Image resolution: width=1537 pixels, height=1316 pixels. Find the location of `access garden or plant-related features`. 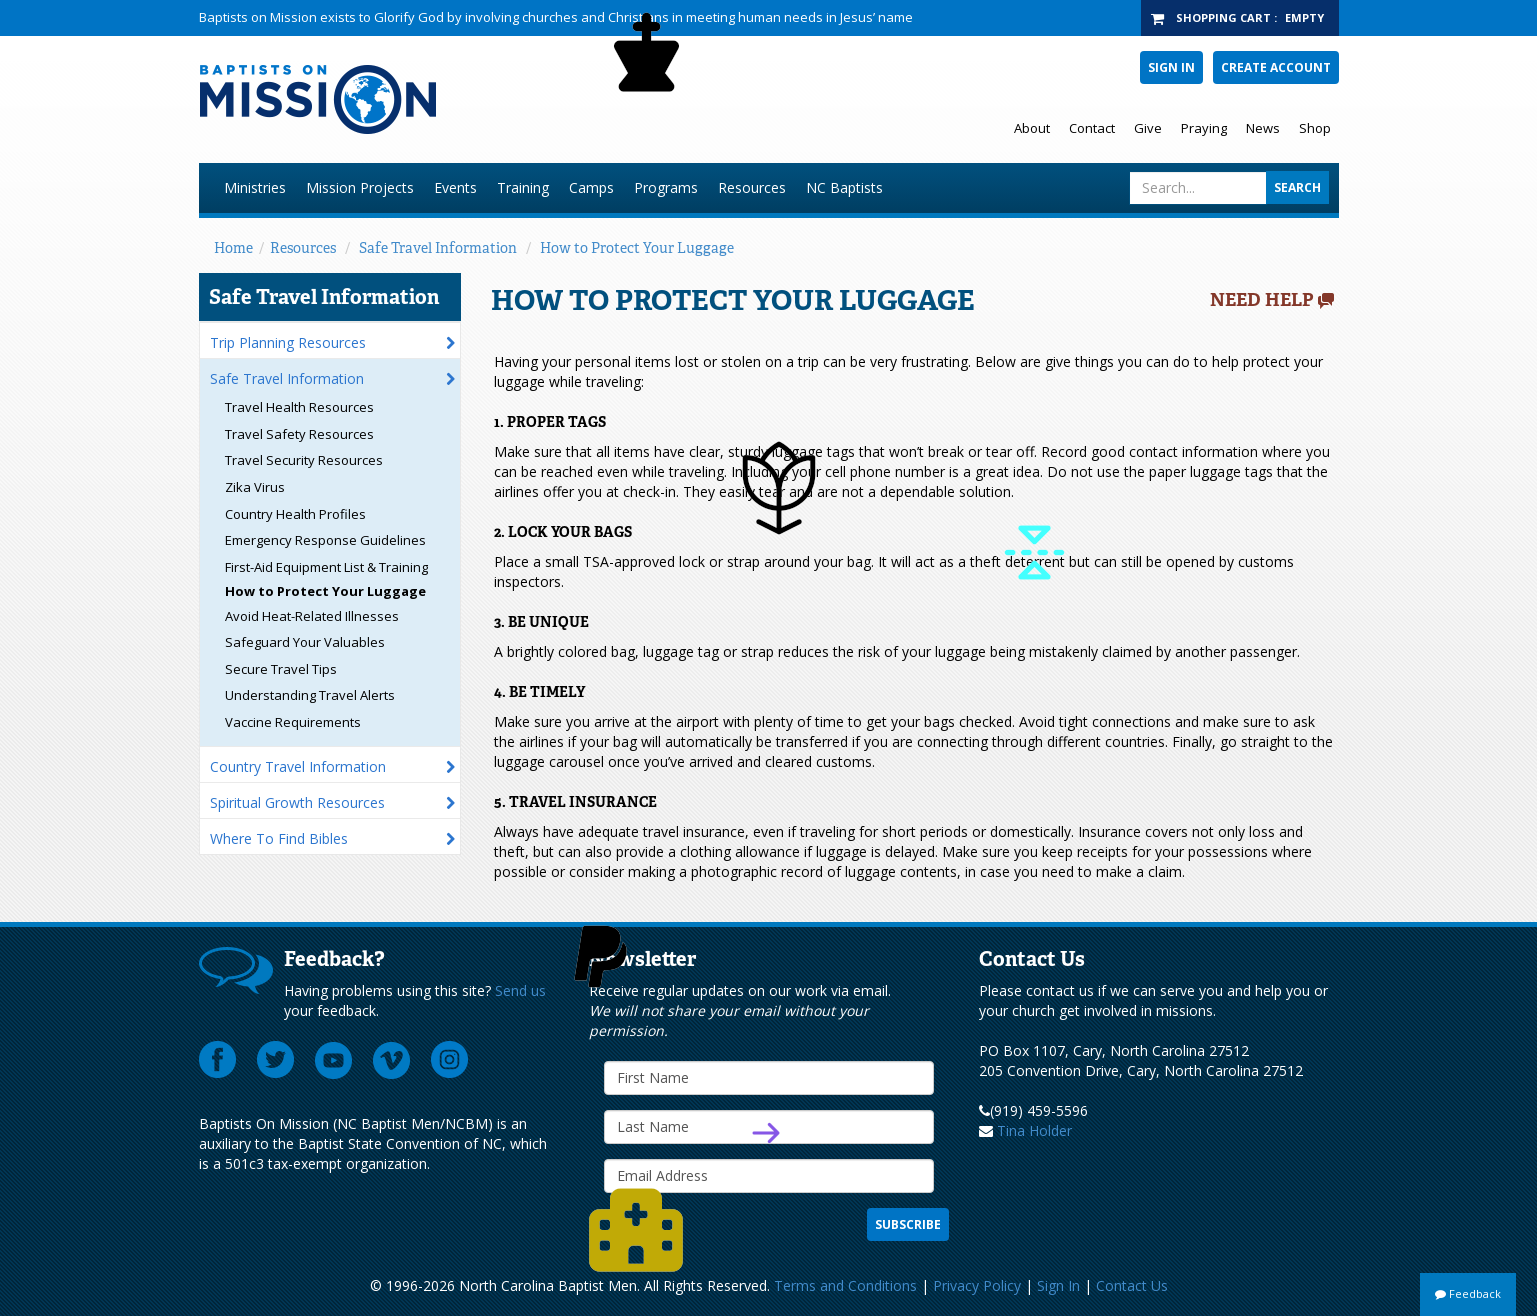

access garden or plant-related features is located at coordinates (779, 488).